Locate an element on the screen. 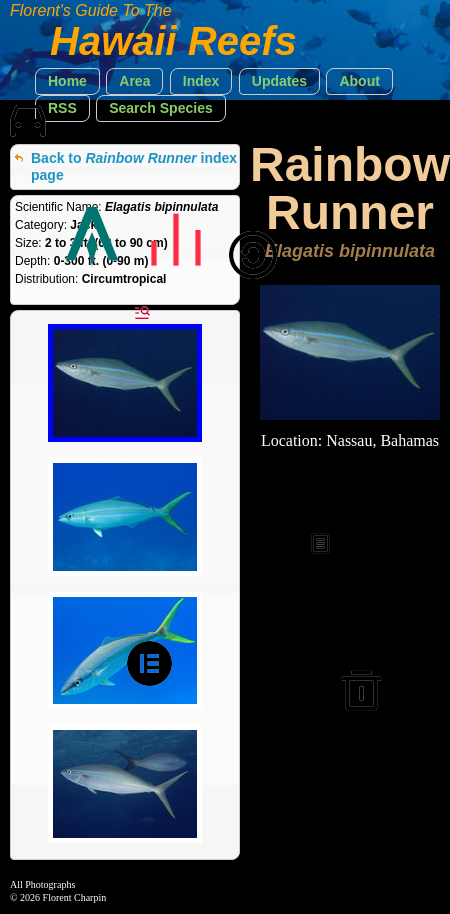  delete selected item is located at coordinates (361, 690).